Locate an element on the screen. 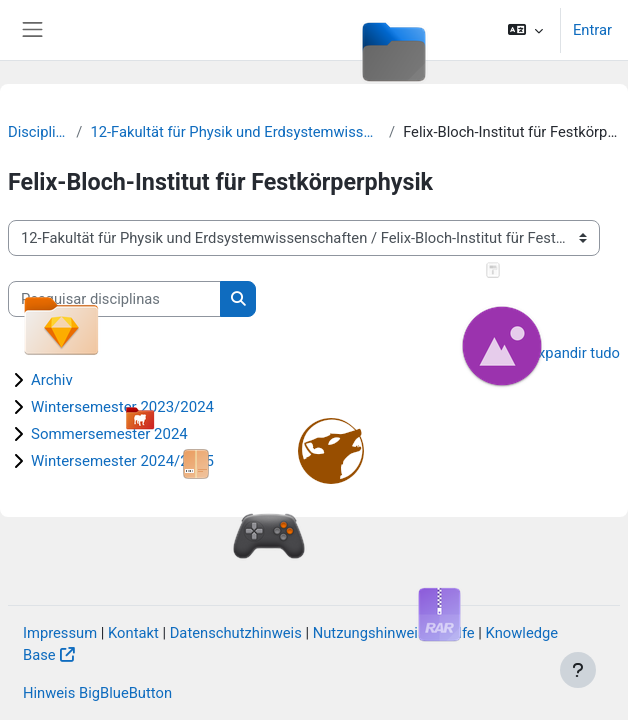  drop files here to move them into this folder is located at coordinates (394, 52).